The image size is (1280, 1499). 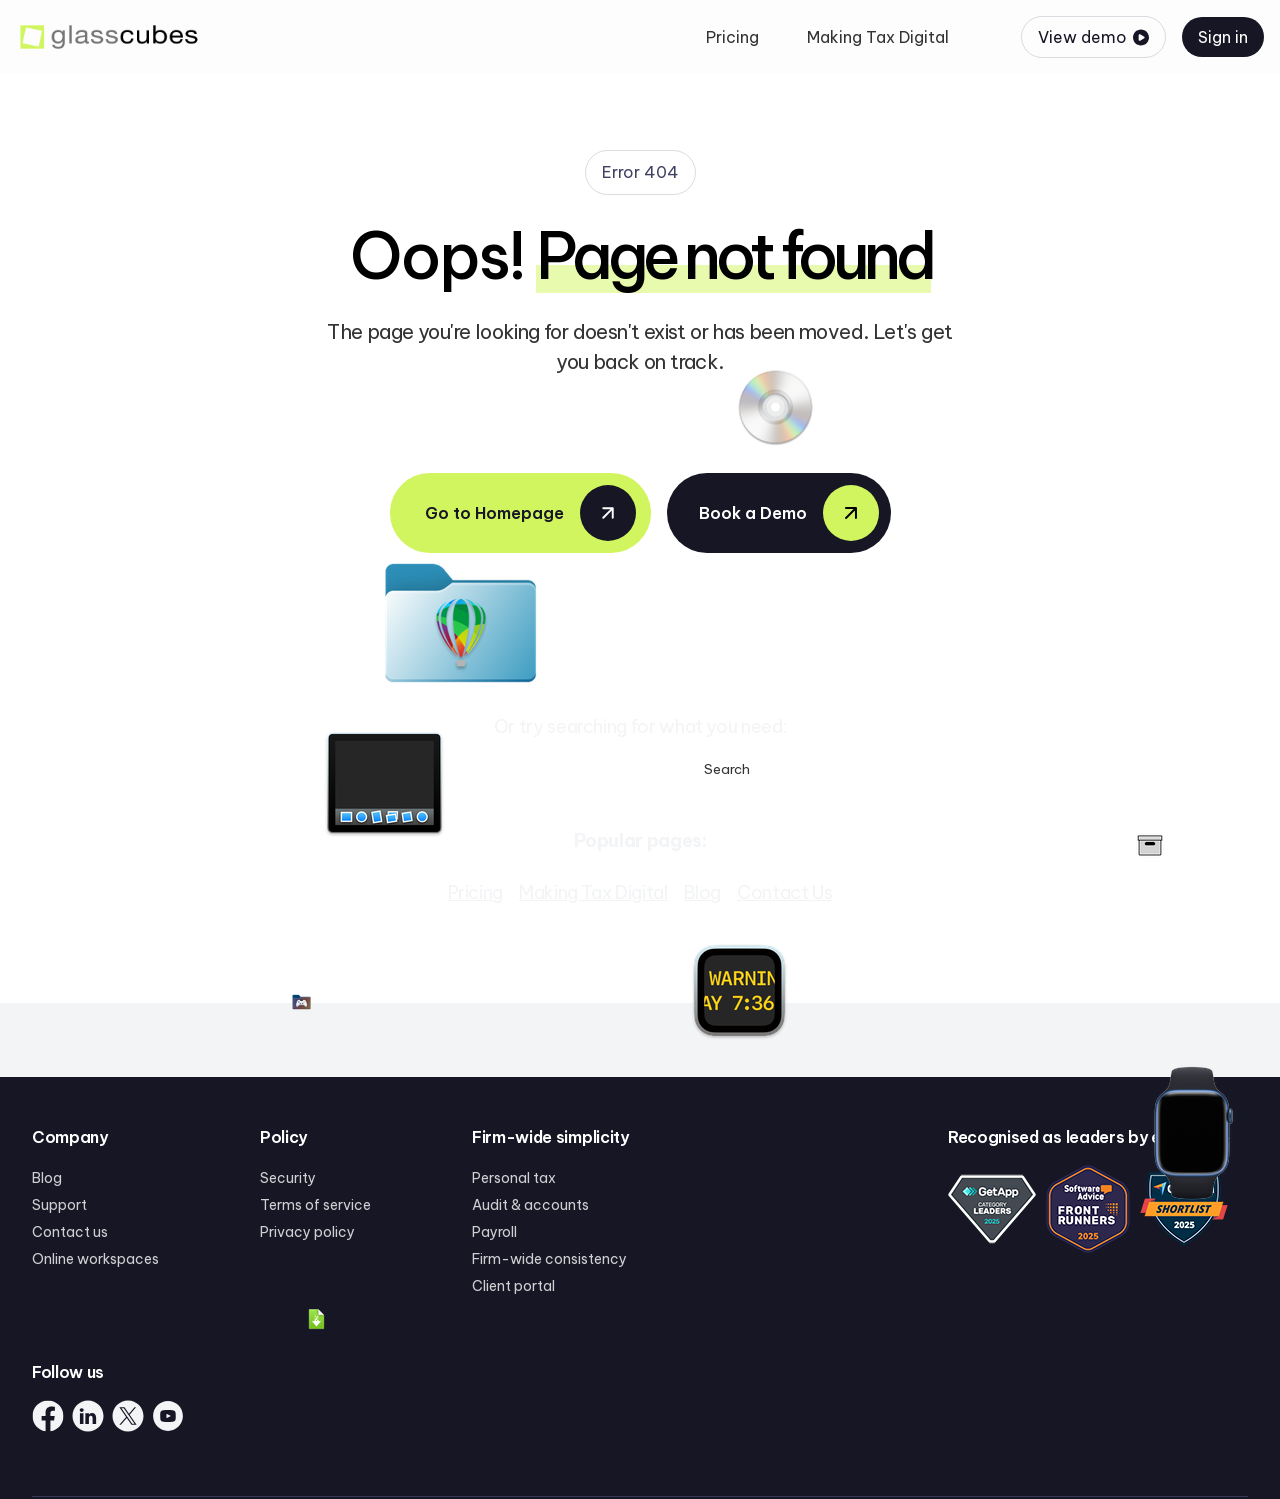 What do you see at coordinates (384, 783) in the screenshot?
I see `access the dock settings or preferences` at bounding box center [384, 783].